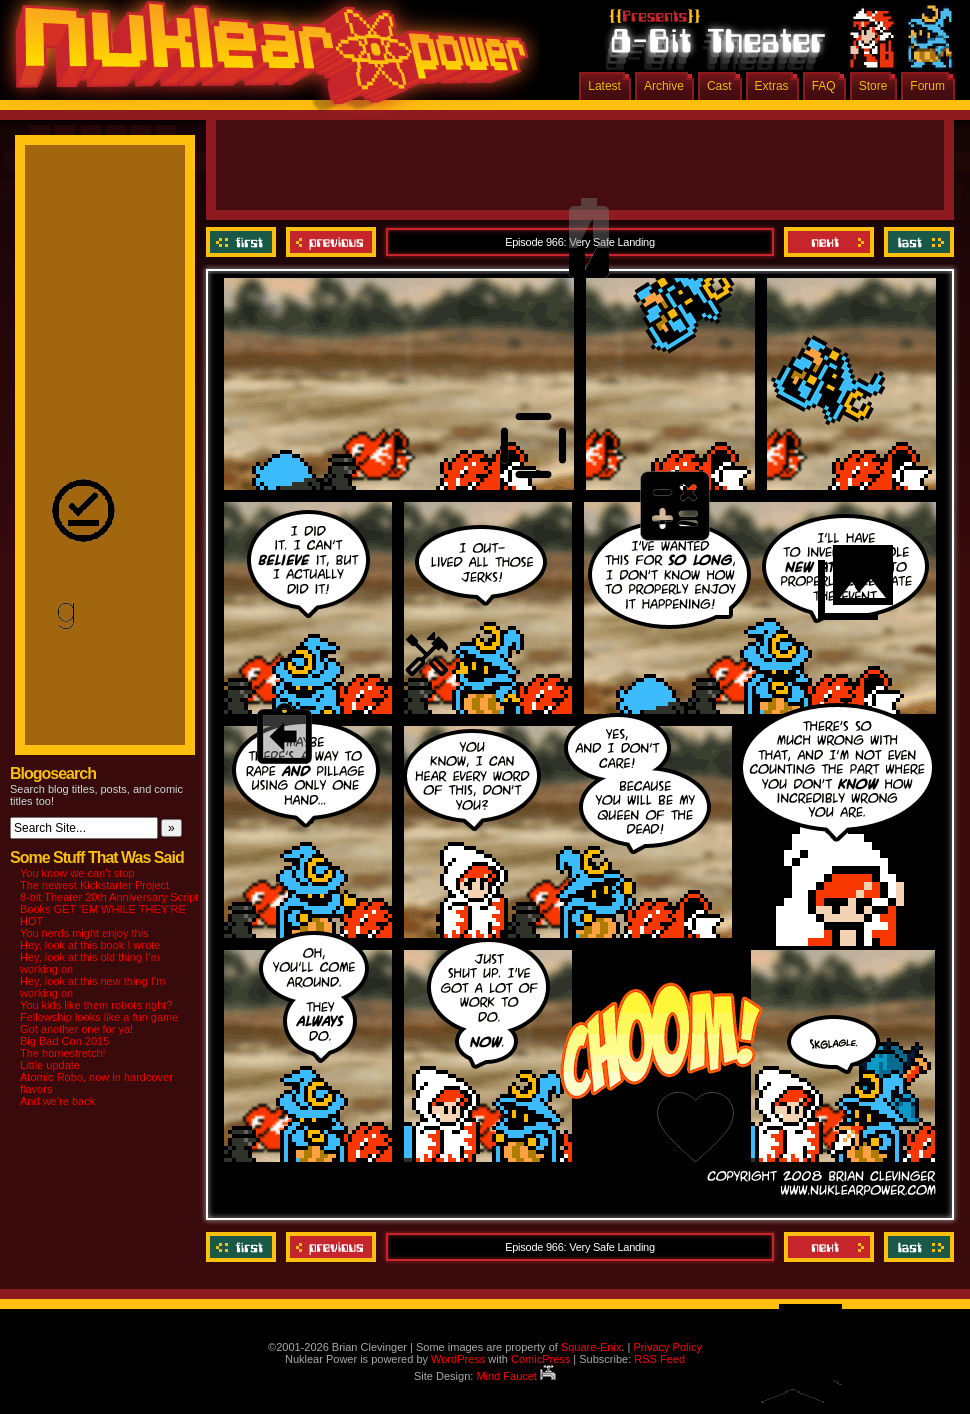  I want to click on view your saved bookmarks, so click(801, 1353).